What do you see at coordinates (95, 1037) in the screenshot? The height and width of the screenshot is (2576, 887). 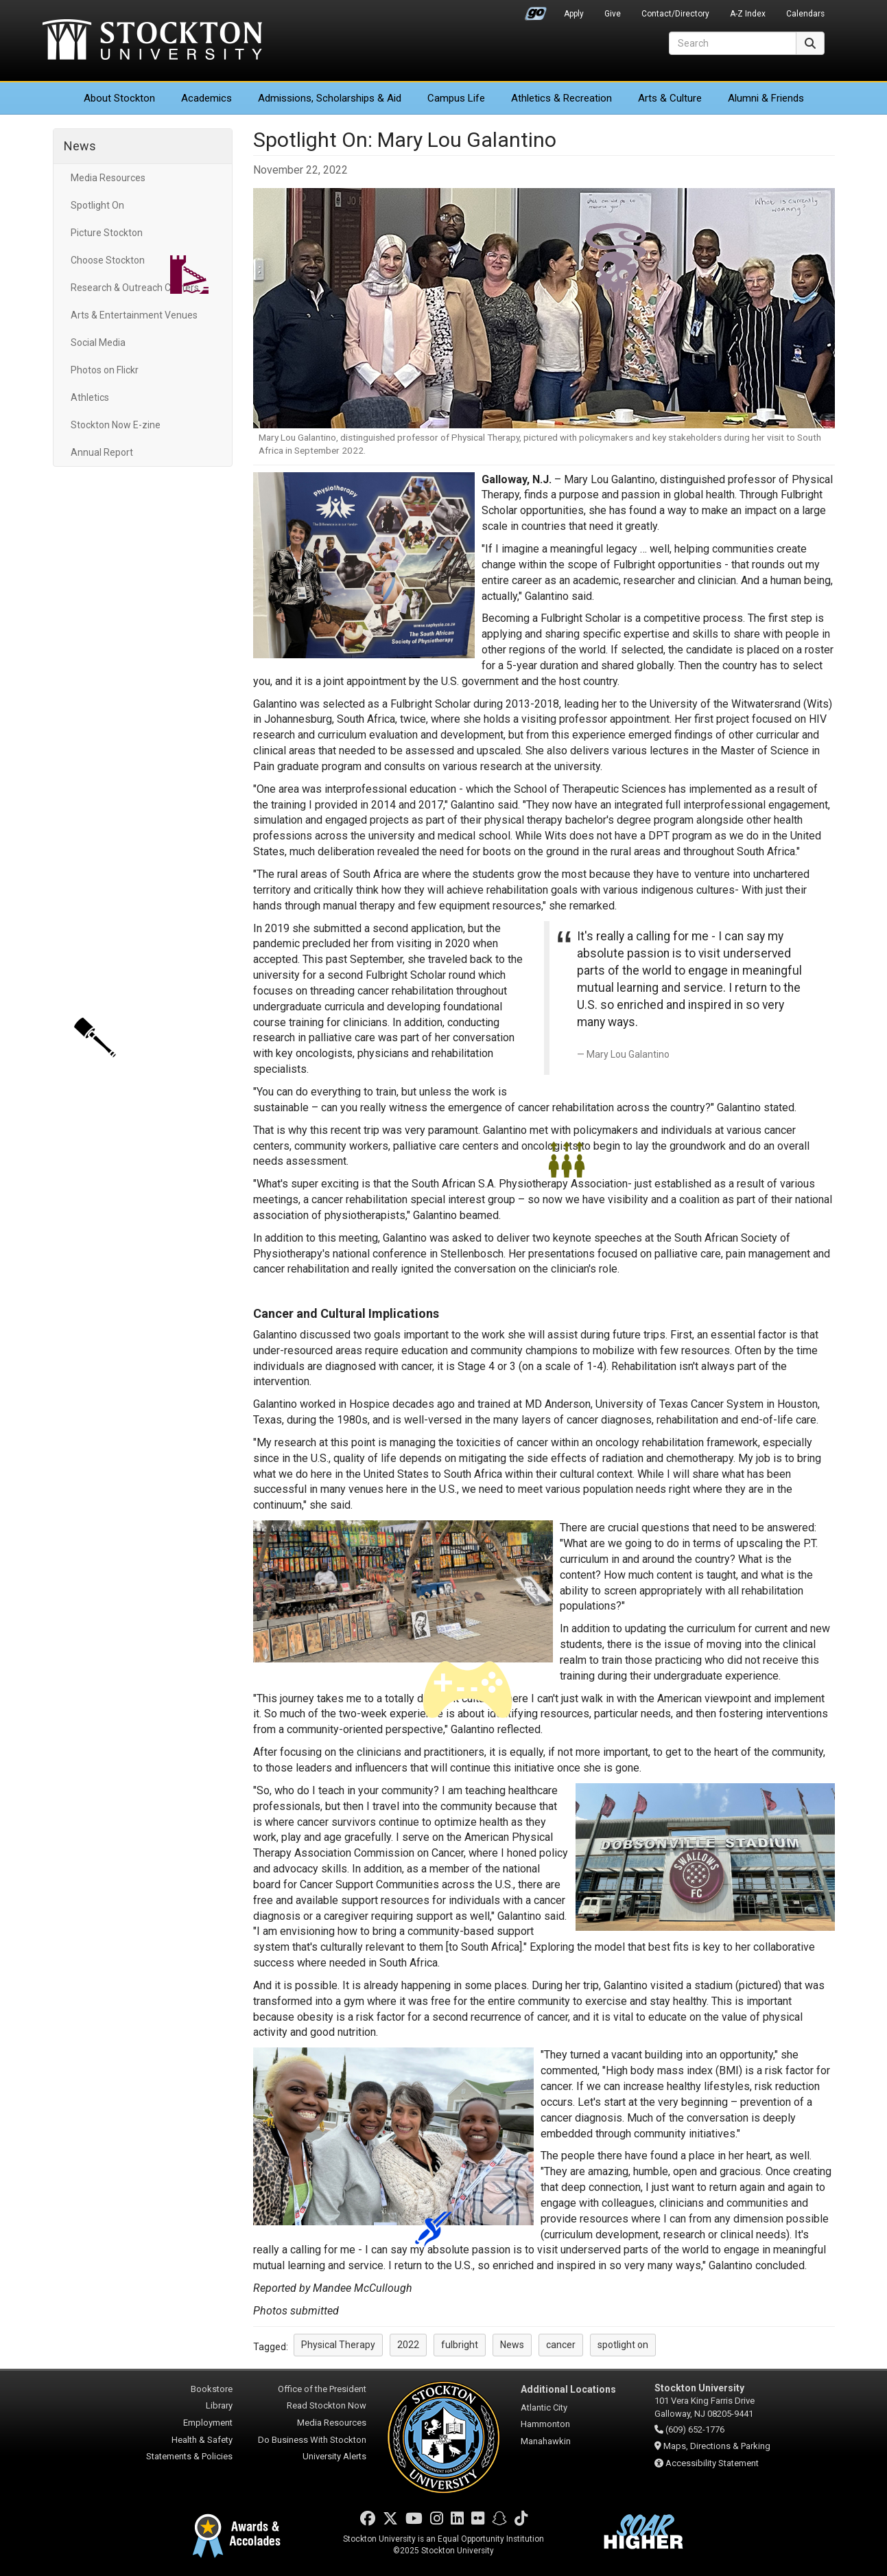 I see `equip stick grenade weapon` at bounding box center [95, 1037].